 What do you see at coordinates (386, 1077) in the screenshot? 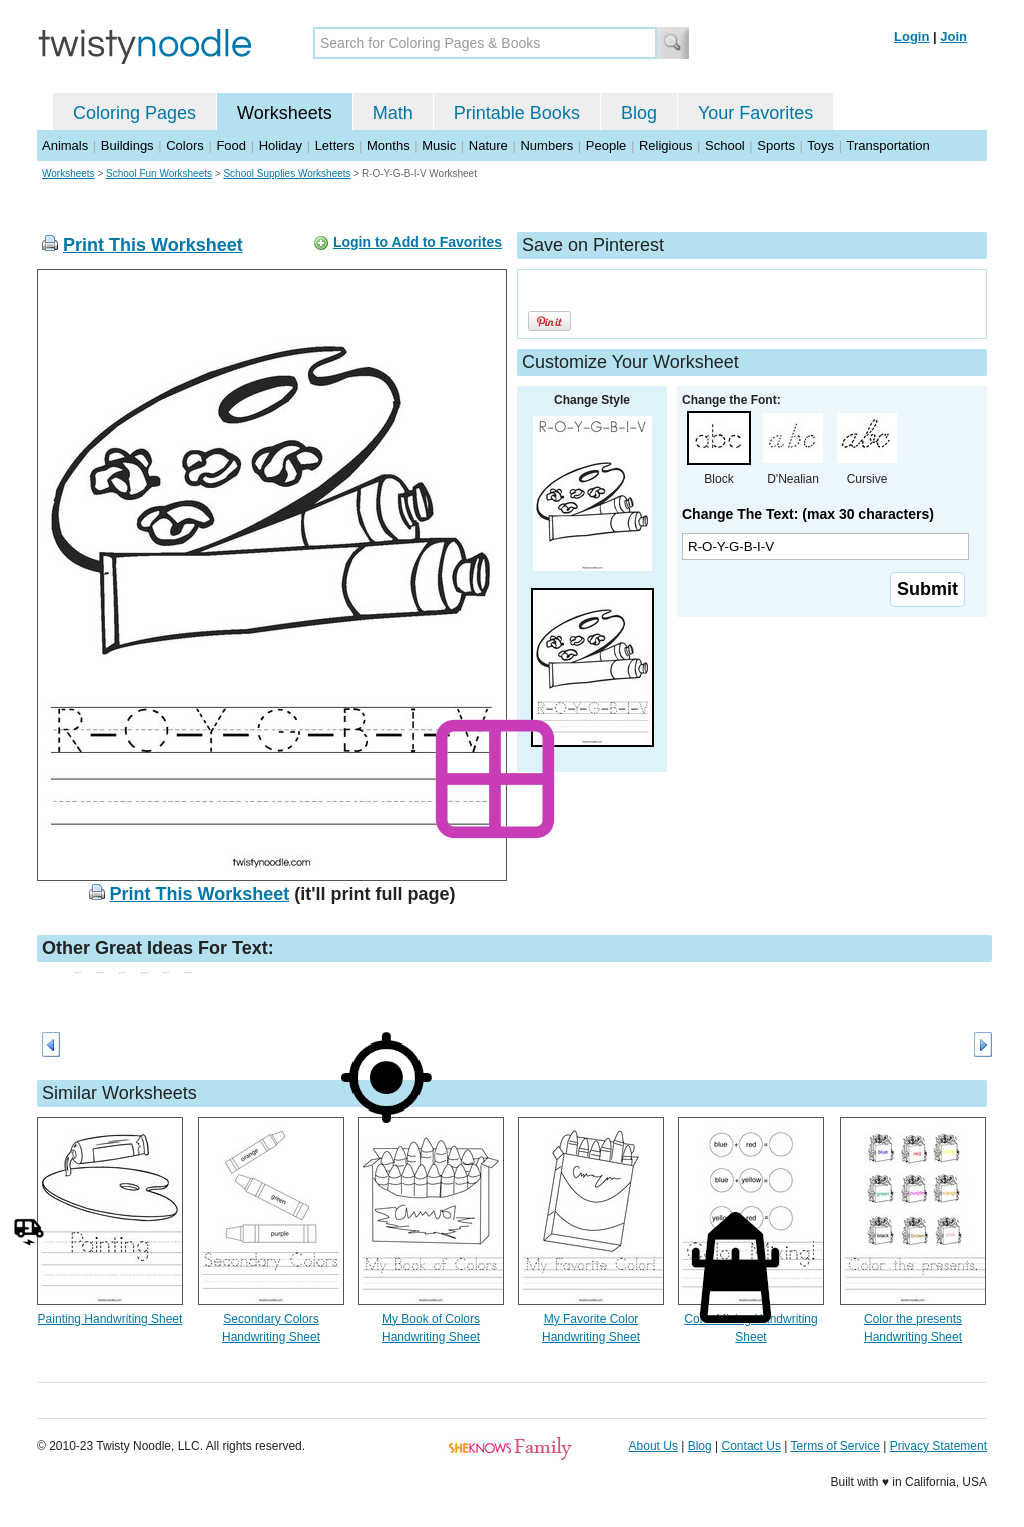
I see `center map on your current location` at bounding box center [386, 1077].